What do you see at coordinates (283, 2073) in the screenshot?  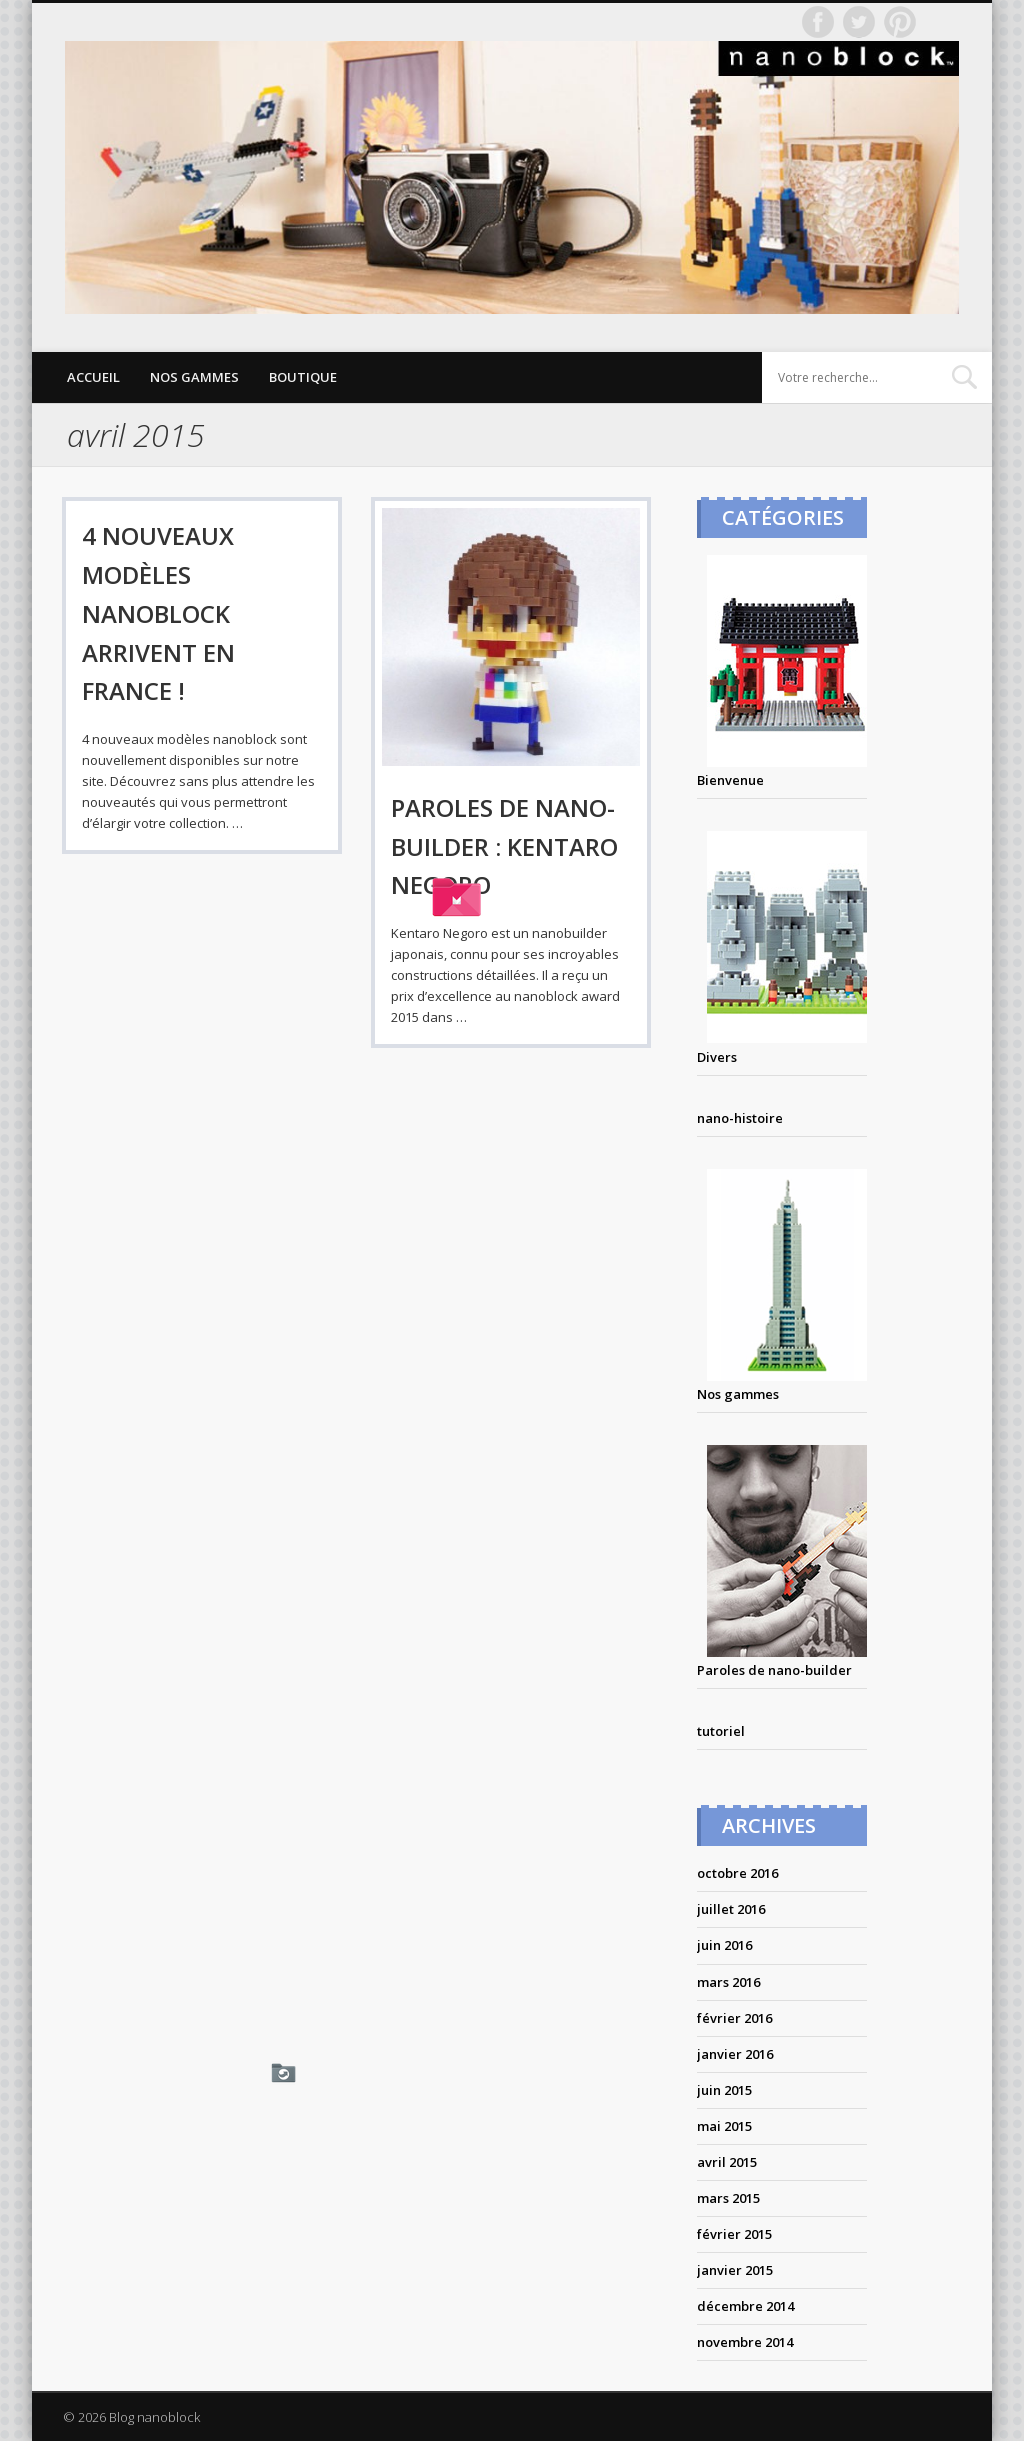 I see `folder containing portable applications` at bounding box center [283, 2073].